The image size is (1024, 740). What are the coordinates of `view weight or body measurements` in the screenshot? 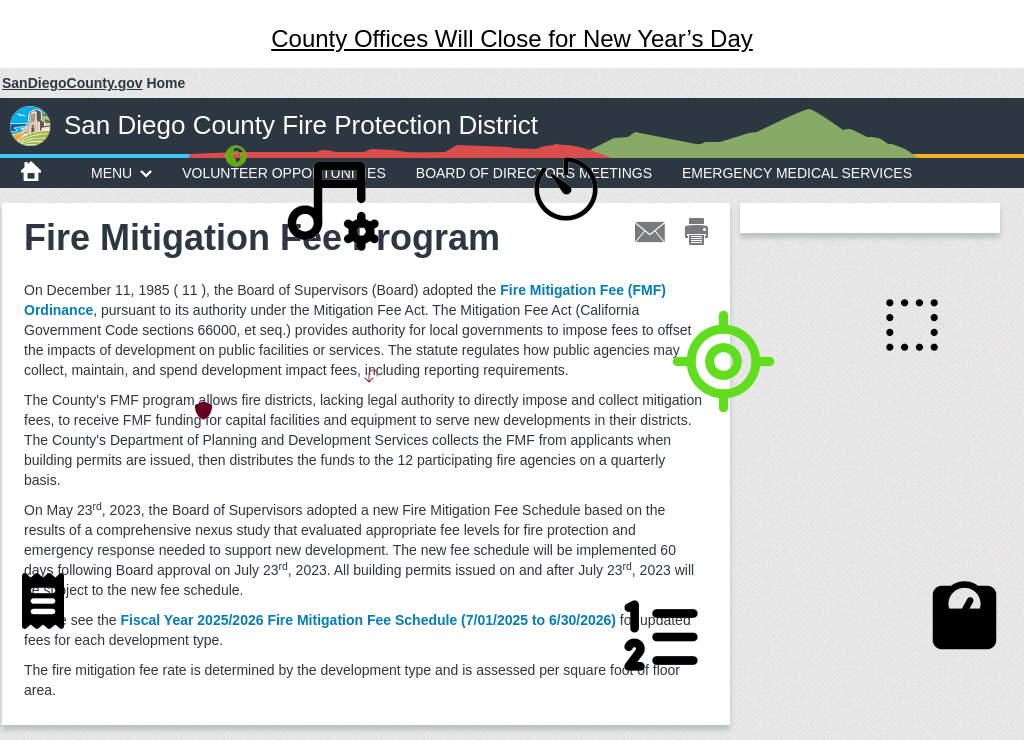 It's located at (964, 617).